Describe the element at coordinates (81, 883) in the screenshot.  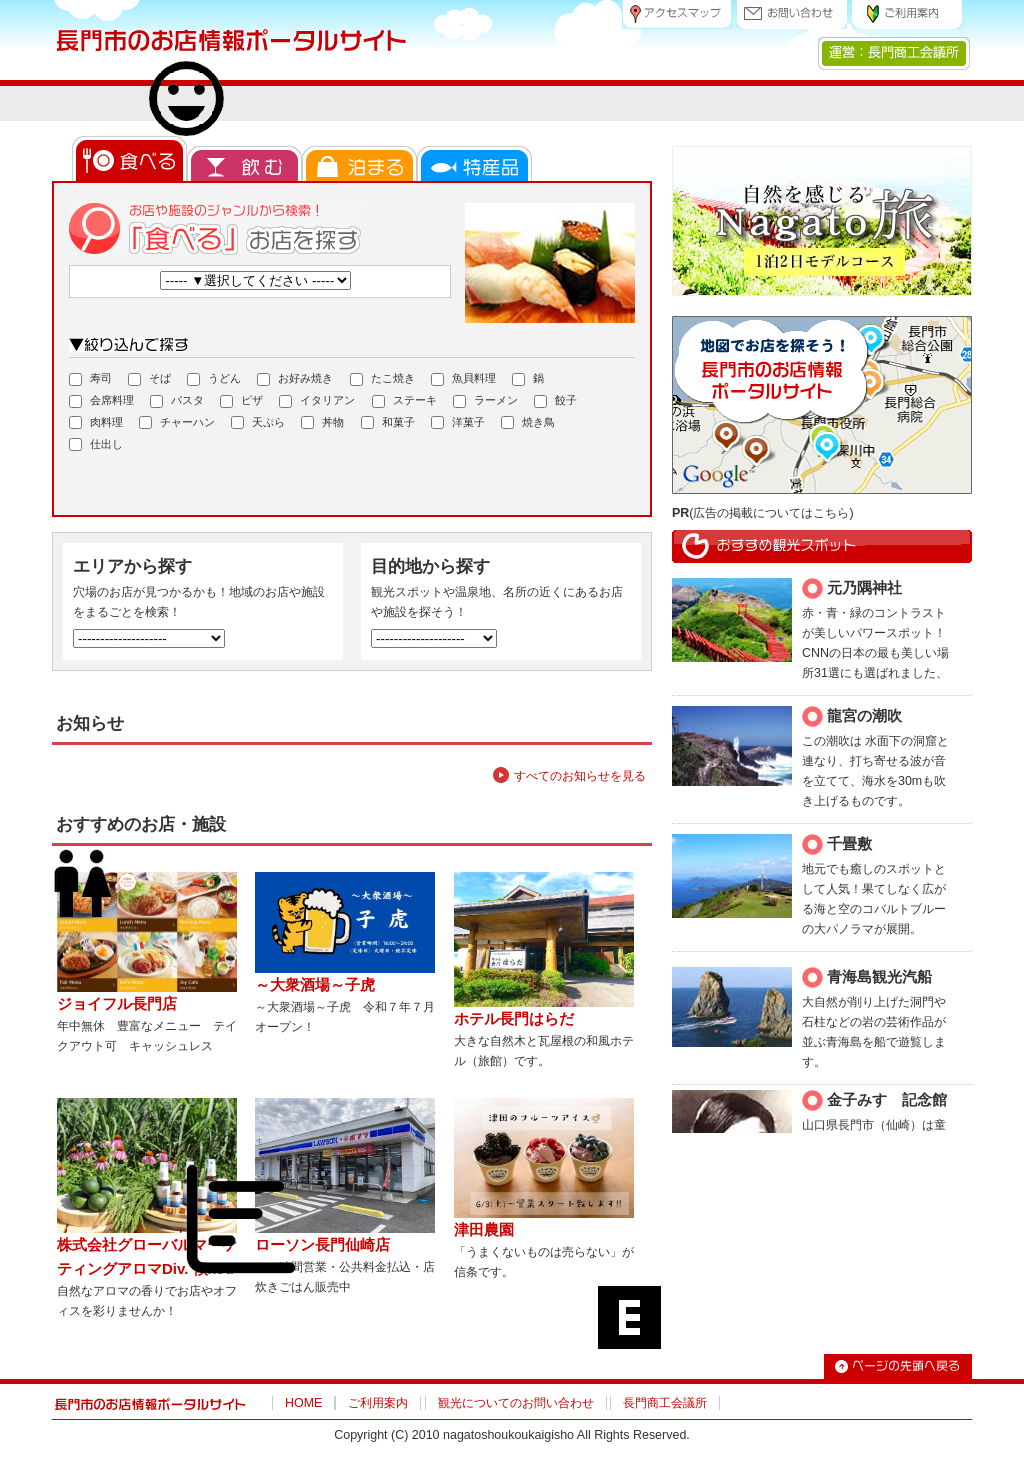
I see `find nearby restrooms` at that location.